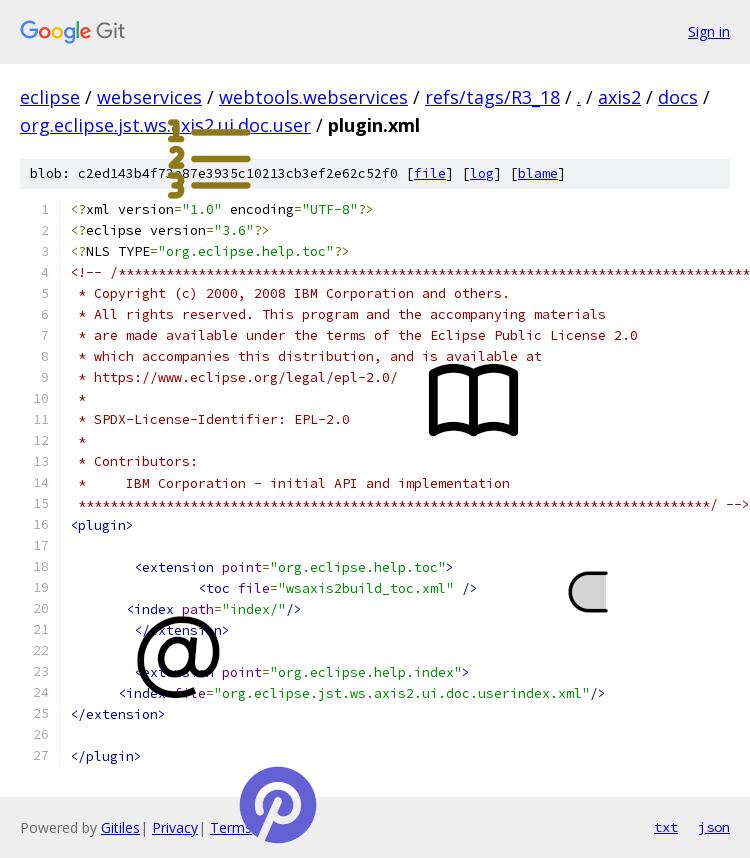 This screenshot has height=858, width=750. What do you see at coordinates (589, 592) in the screenshot?
I see `indicates a proper subset relationship in mathematical notation` at bounding box center [589, 592].